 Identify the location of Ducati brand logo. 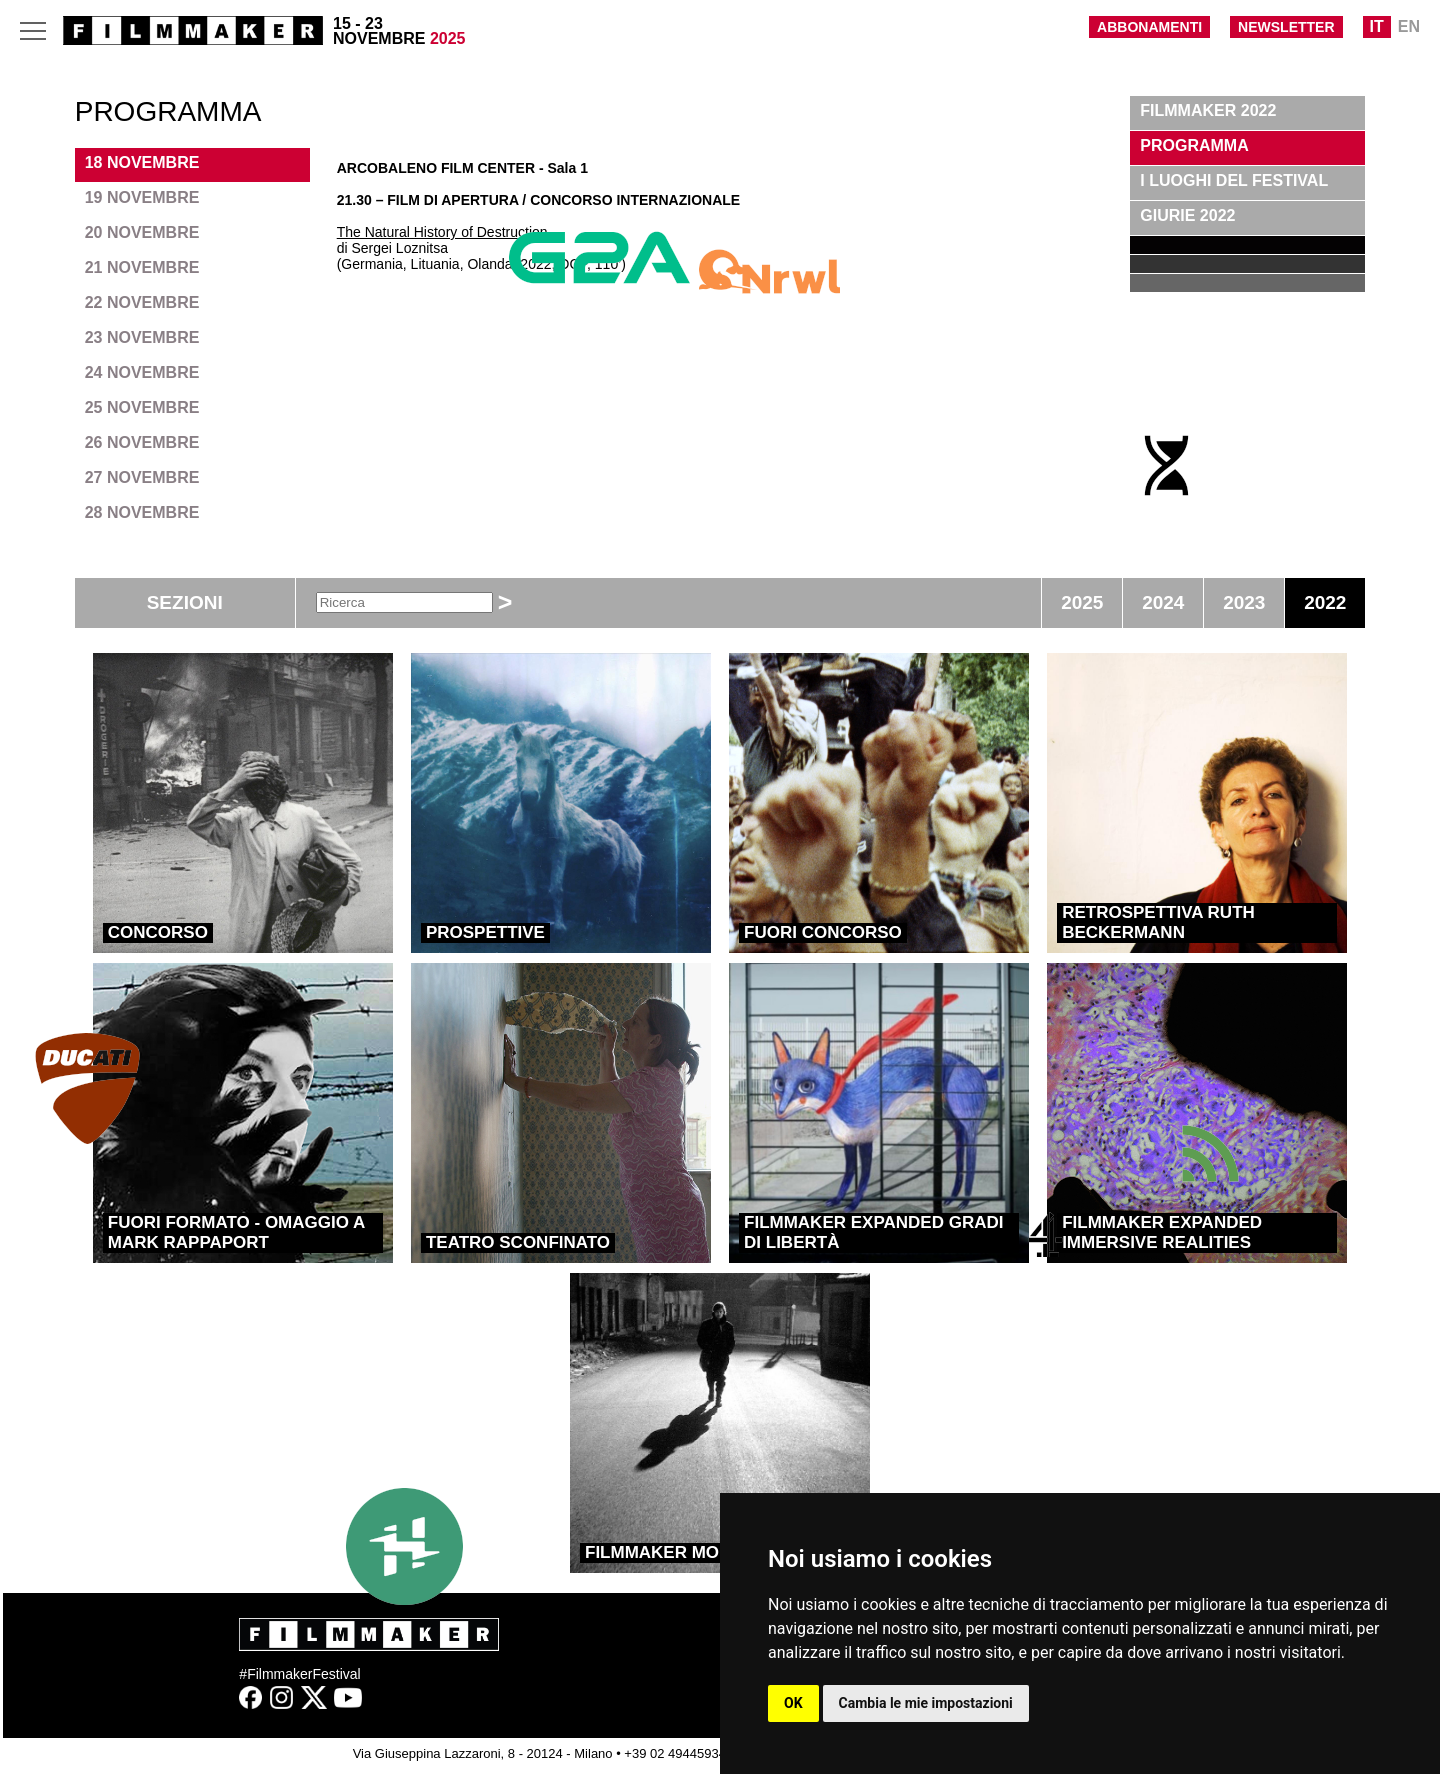
(87, 1088).